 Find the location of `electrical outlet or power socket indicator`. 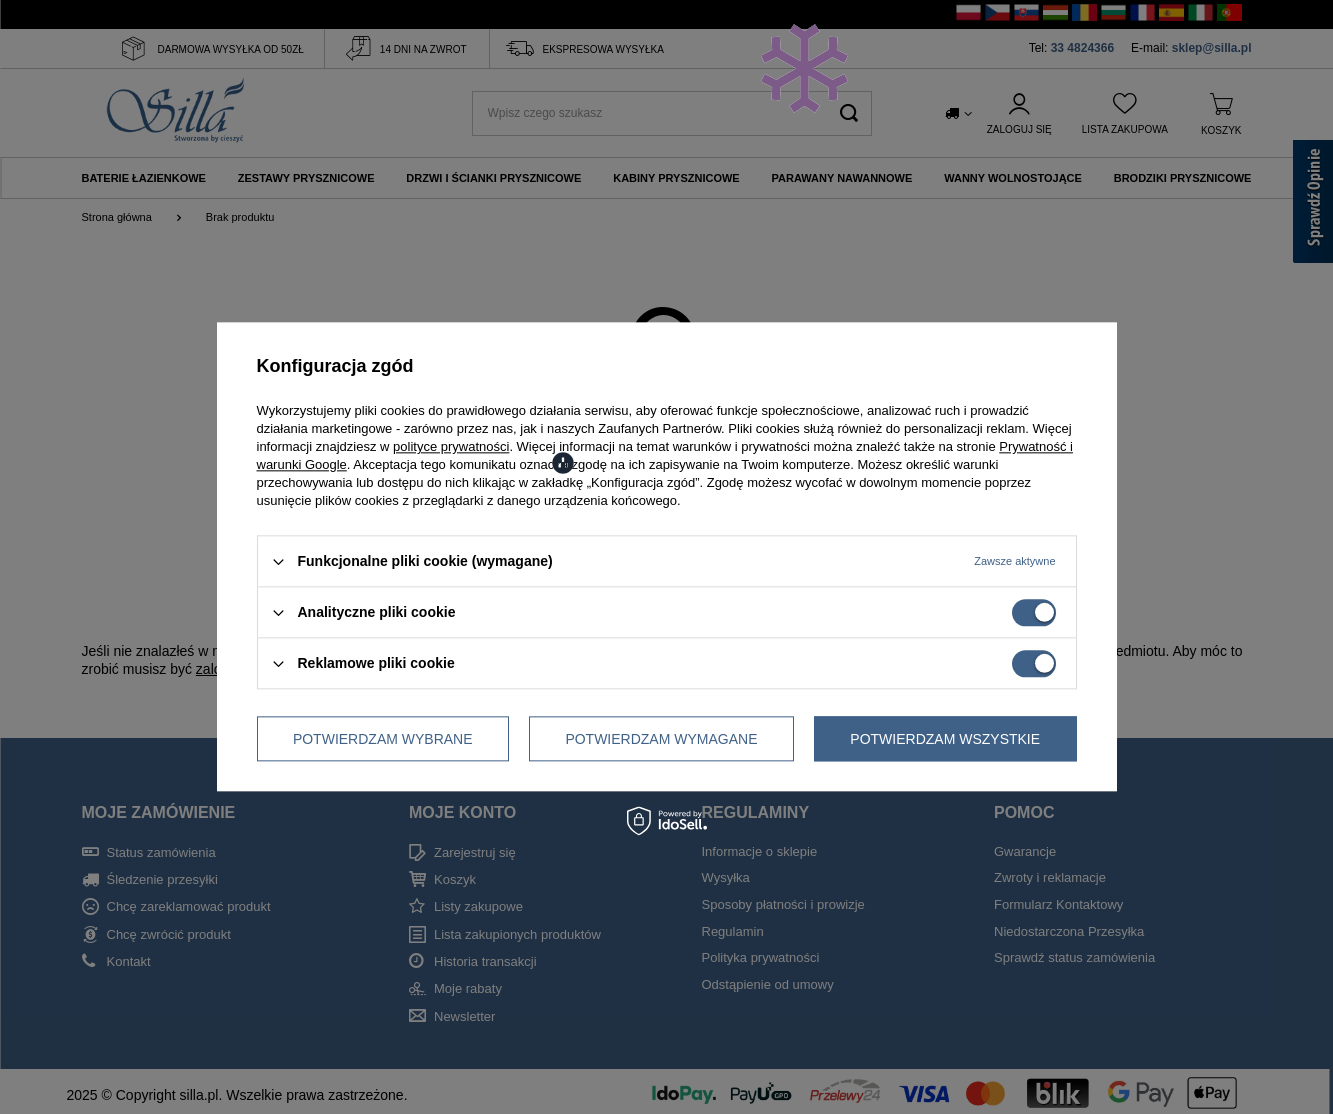

electrical outlet or power socket indicator is located at coordinates (563, 463).